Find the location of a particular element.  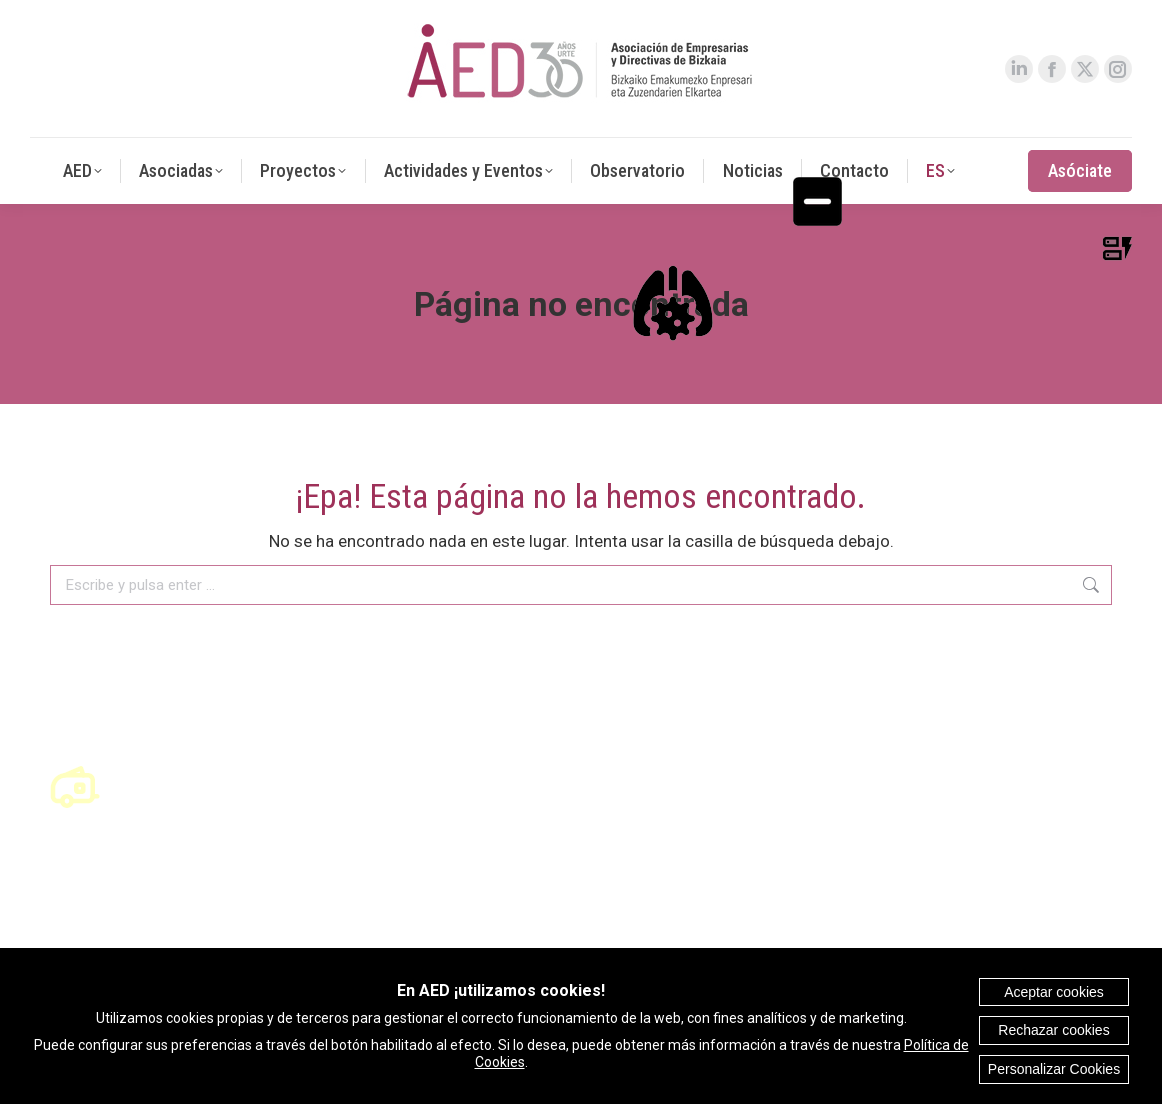

indicates respiratory infection or lung disease is located at coordinates (673, 301).